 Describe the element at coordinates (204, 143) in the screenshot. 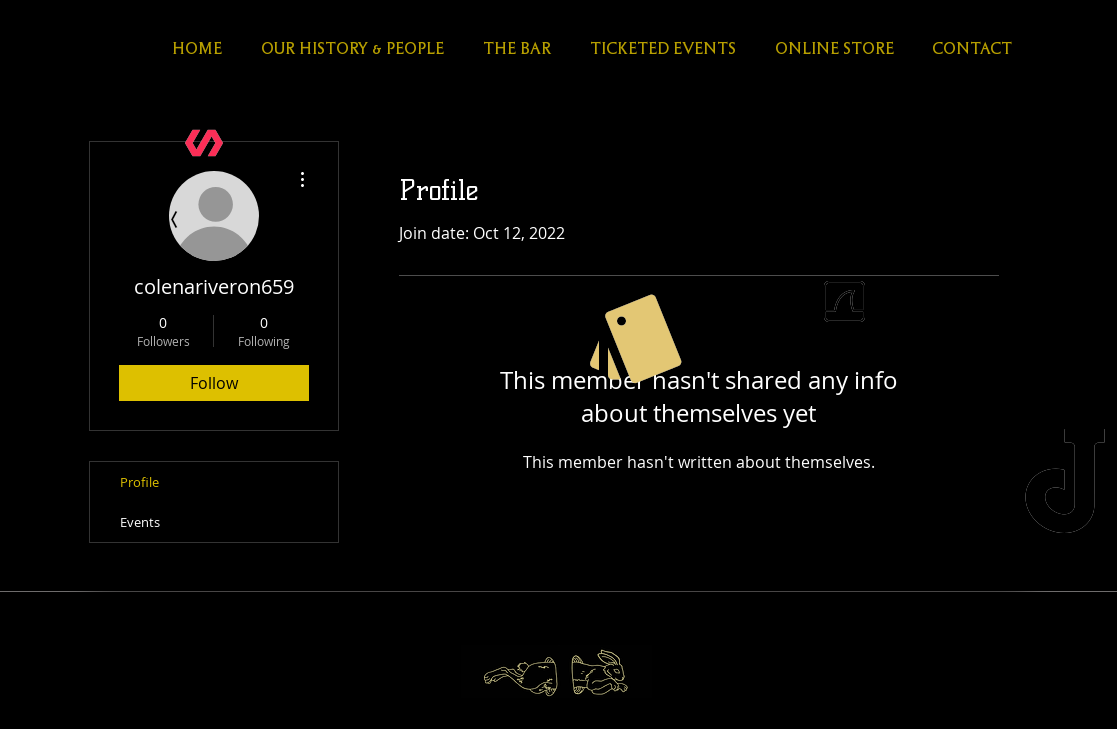

I see `polymer project logo` at that location.